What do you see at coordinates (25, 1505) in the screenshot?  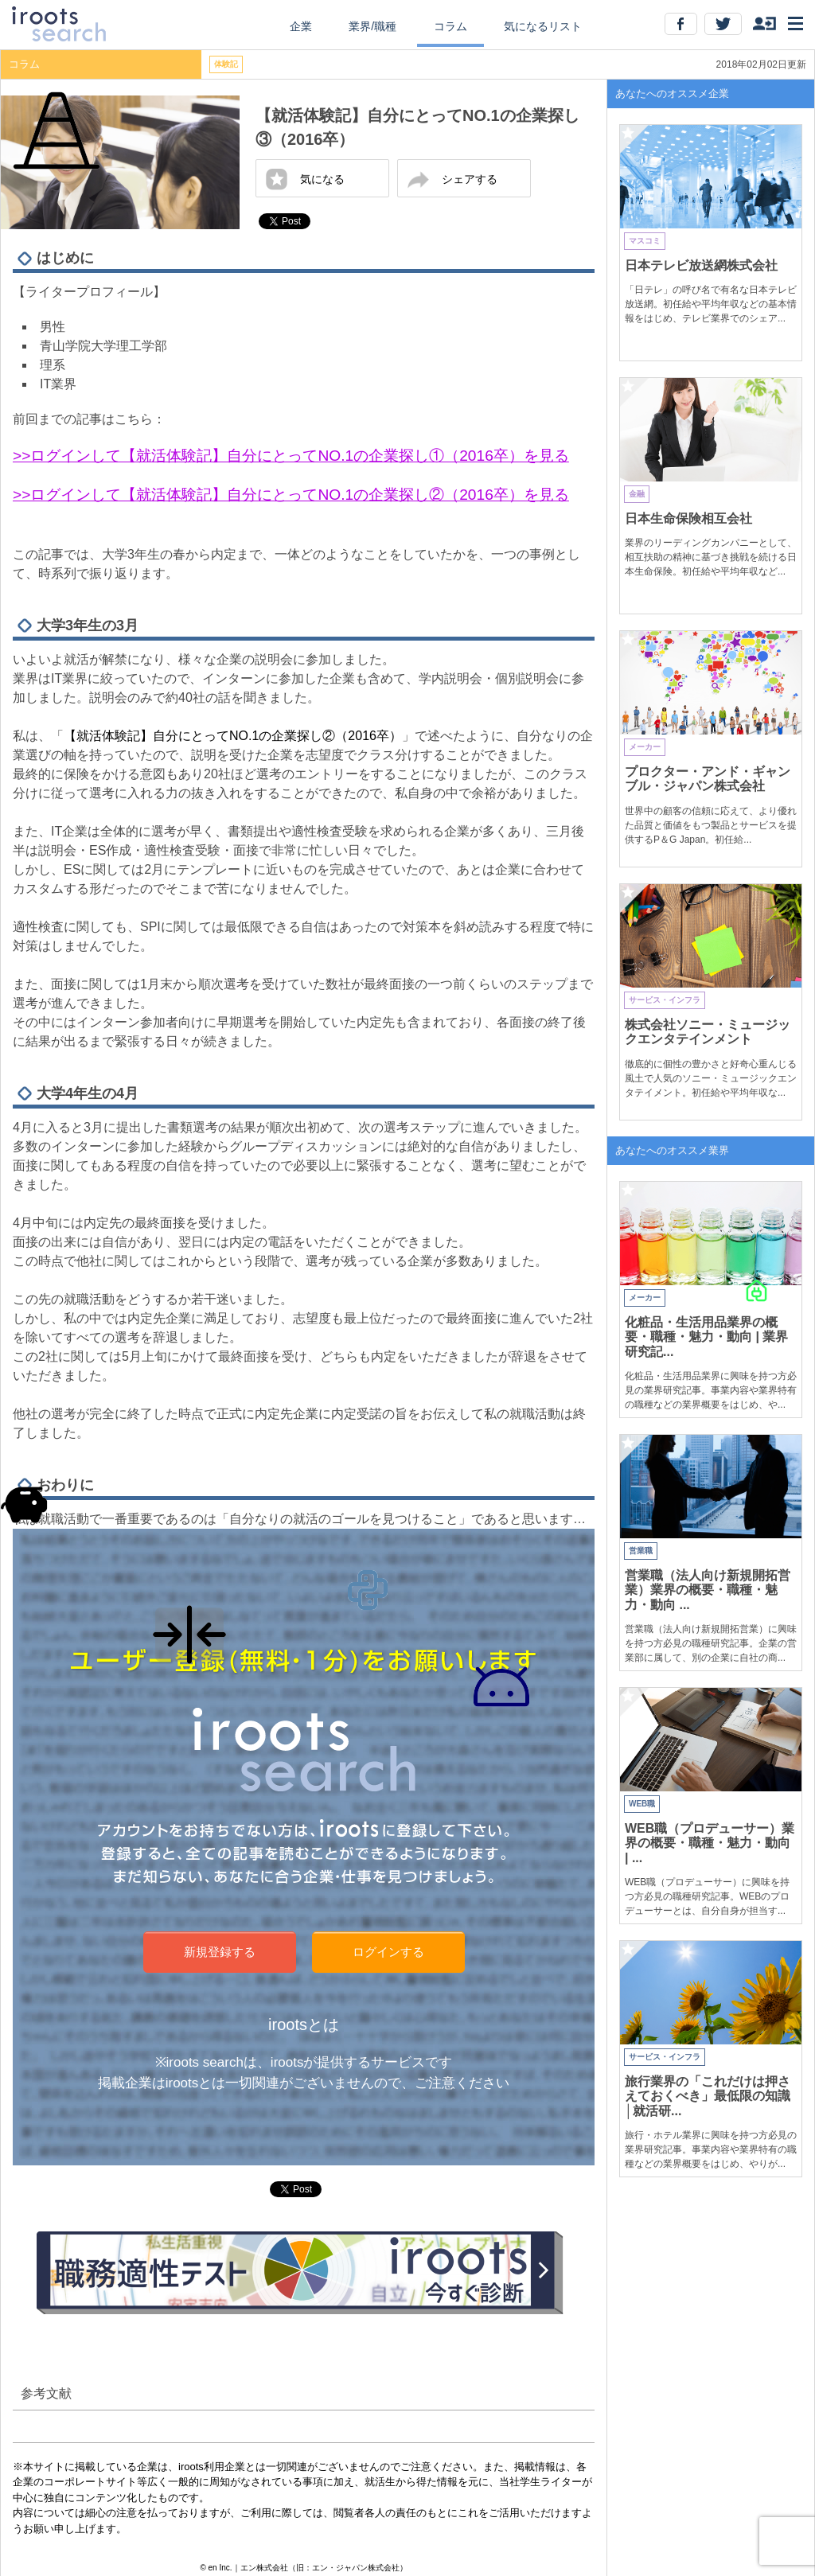 I see `view savings or financial goals` at bounding box center [25, 1505].